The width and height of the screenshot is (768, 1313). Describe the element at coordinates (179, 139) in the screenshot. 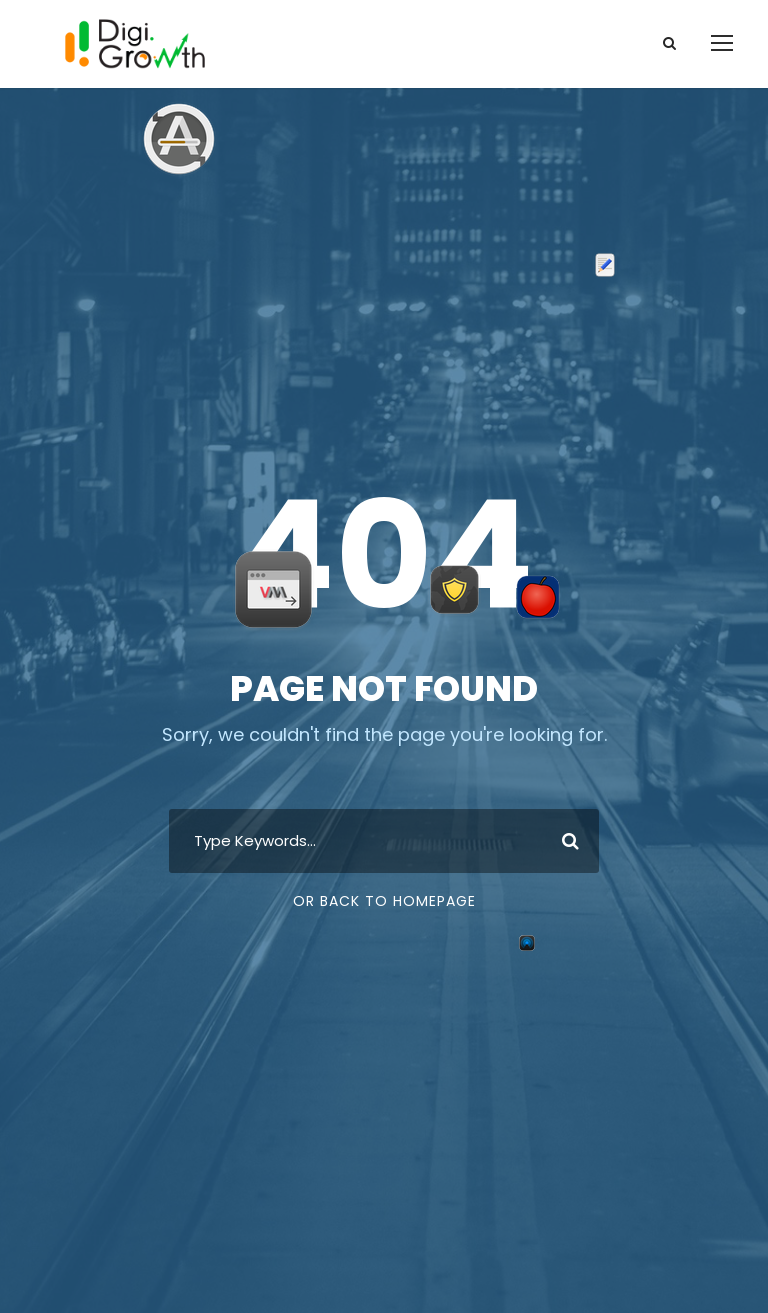

I see `check for and install system software updates` at that location.